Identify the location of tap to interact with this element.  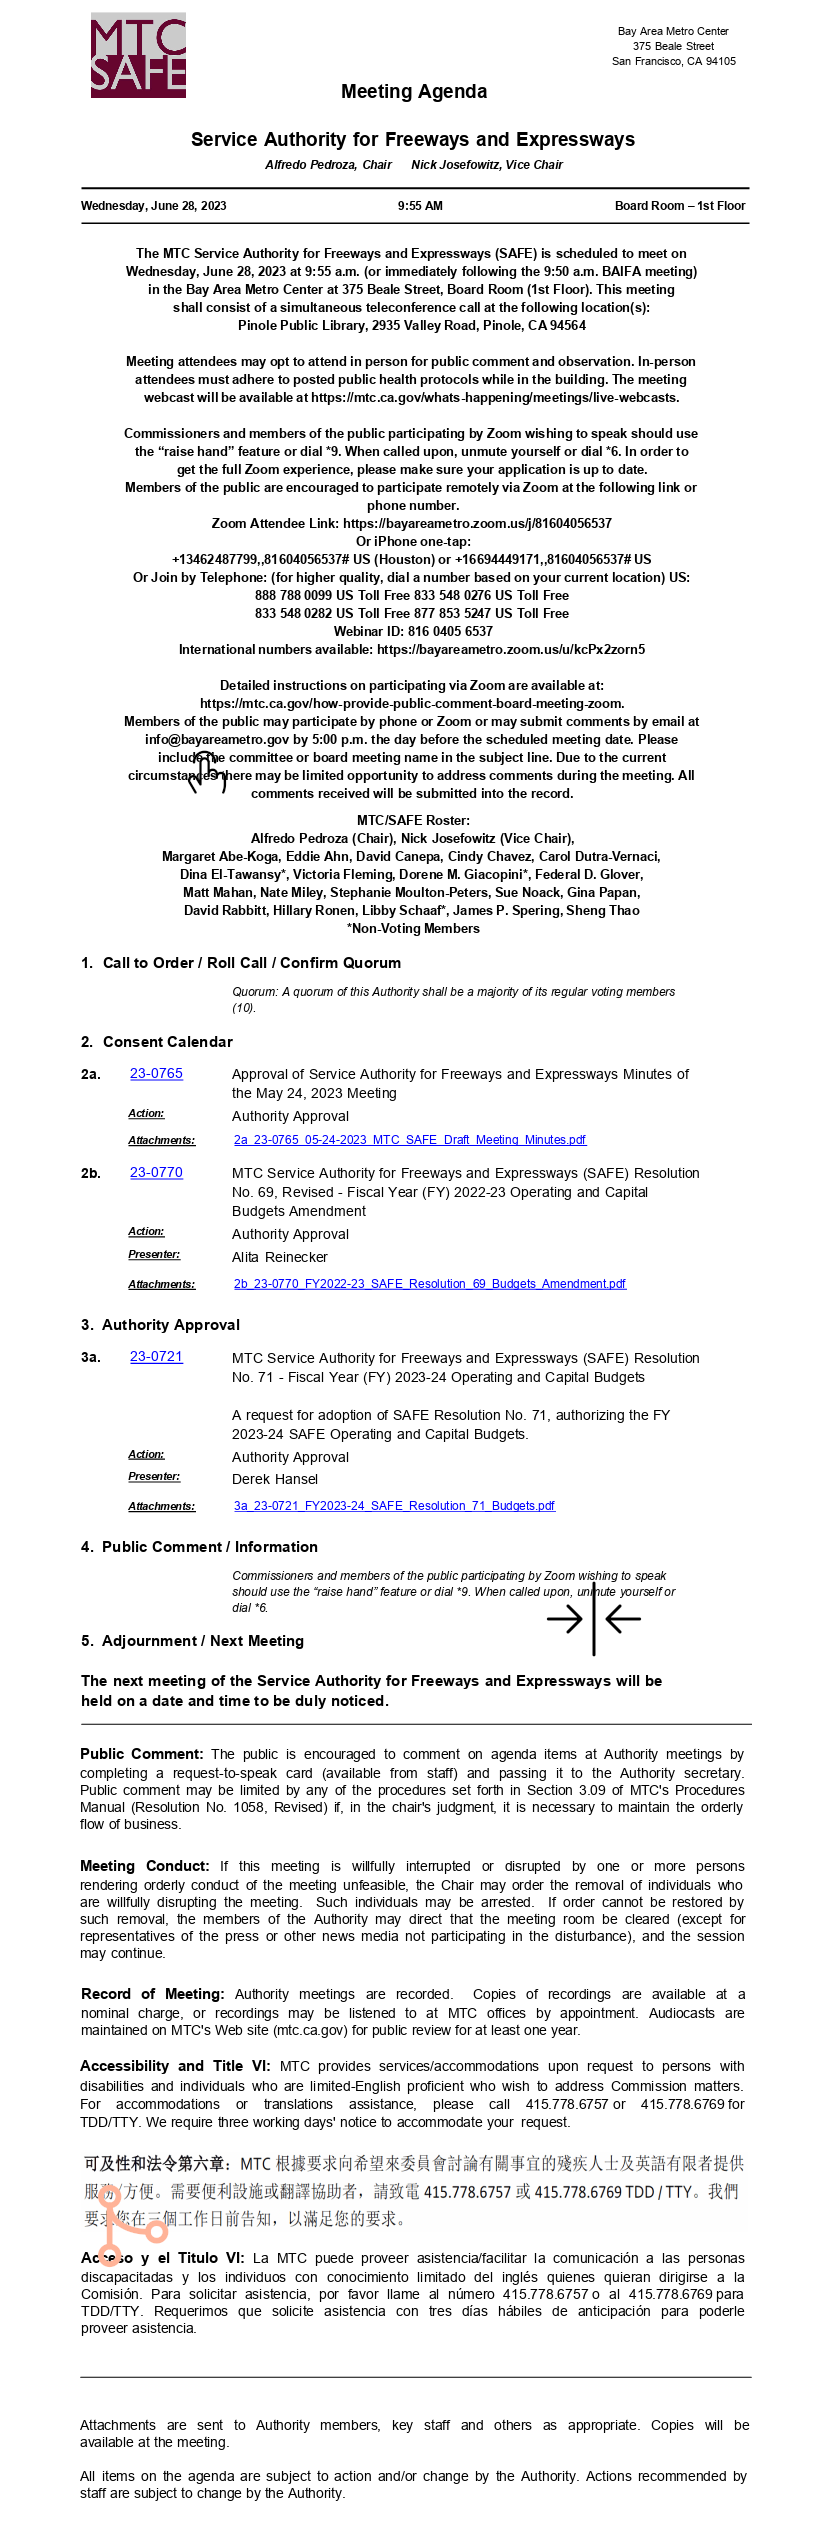
(207, 773).